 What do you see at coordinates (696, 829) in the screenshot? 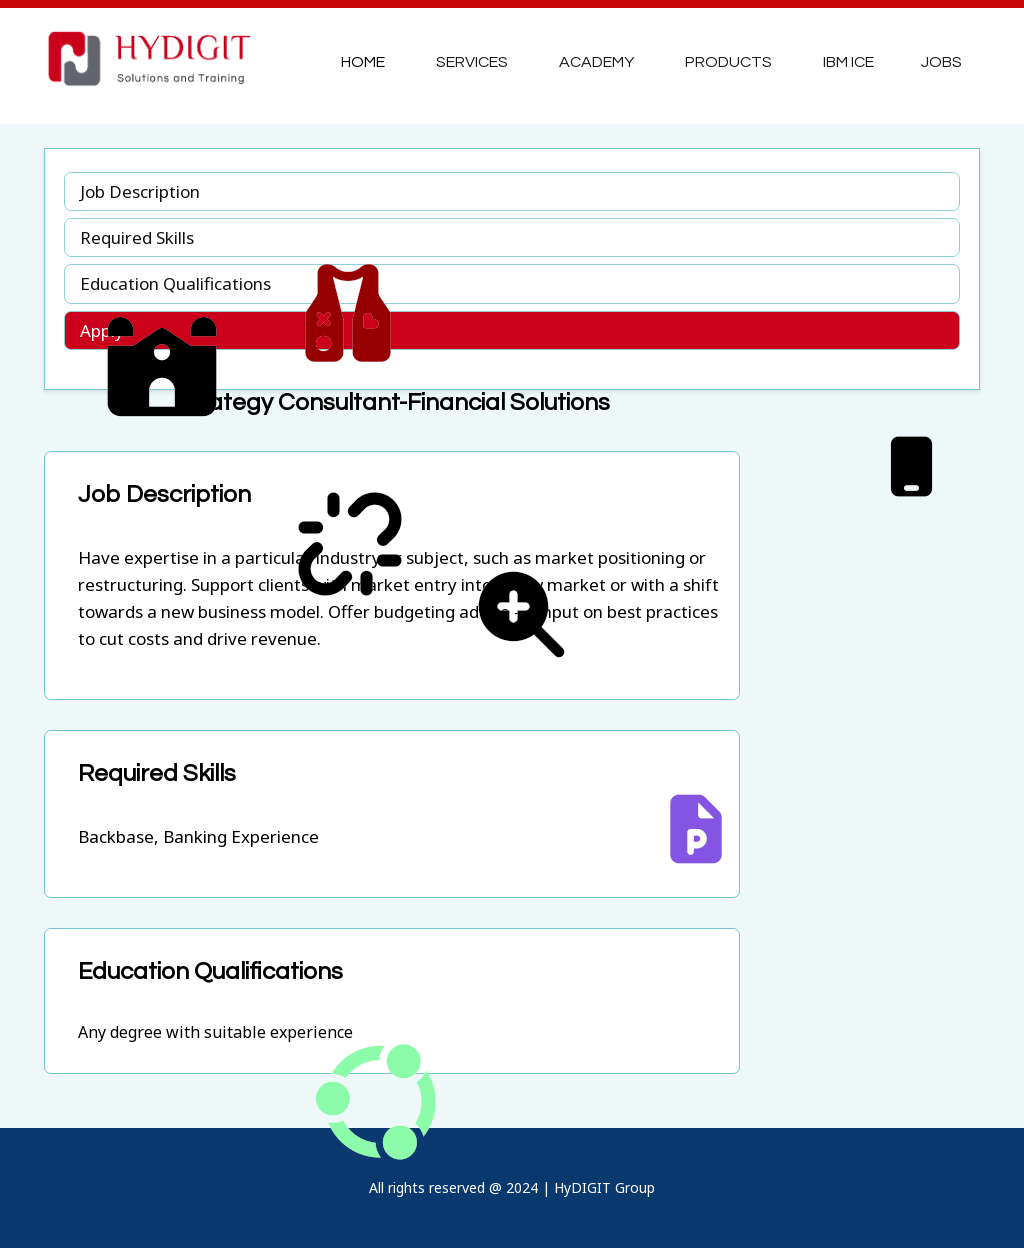
I see `open a PowerPoint presentation file` at bounding box center [696, 829].